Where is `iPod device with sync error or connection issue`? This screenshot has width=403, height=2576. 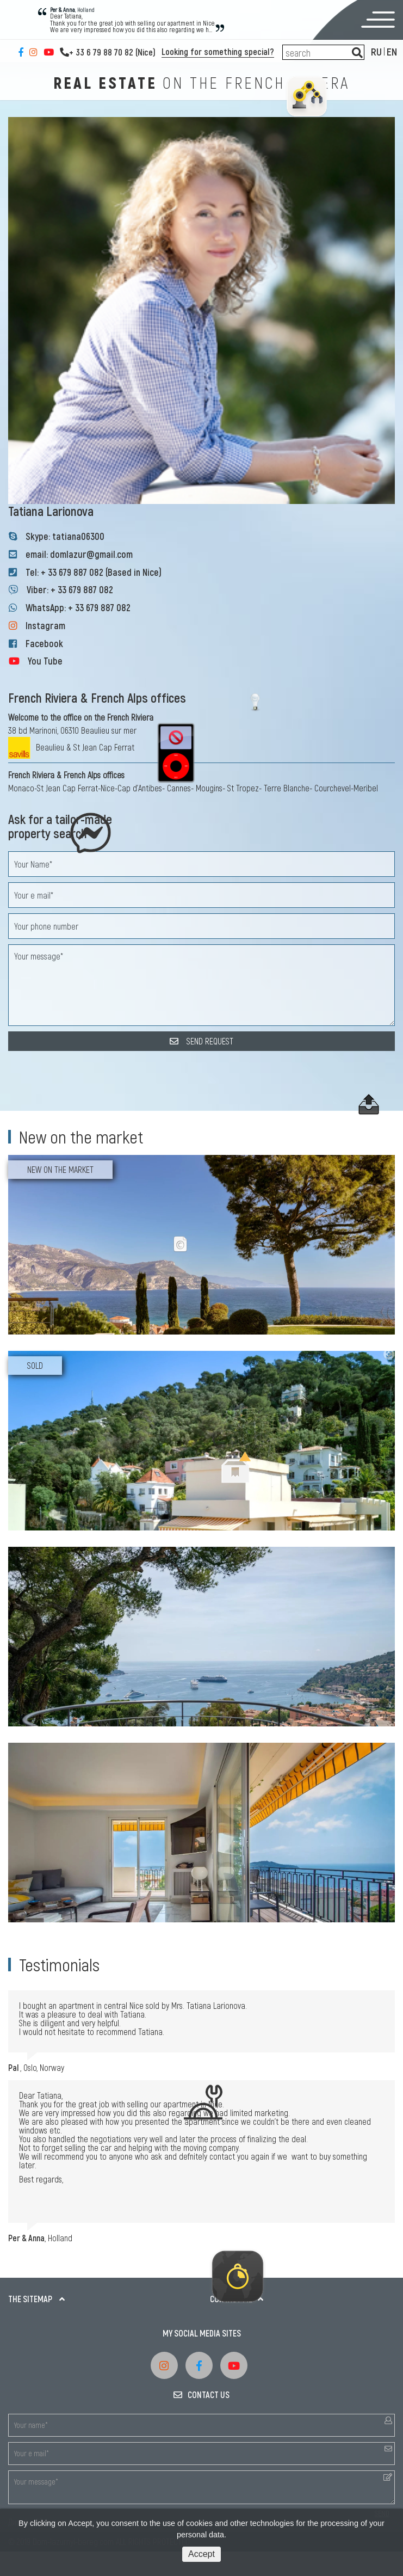
iPod device with sync error or connection issue is located at coordinates (176, 753).